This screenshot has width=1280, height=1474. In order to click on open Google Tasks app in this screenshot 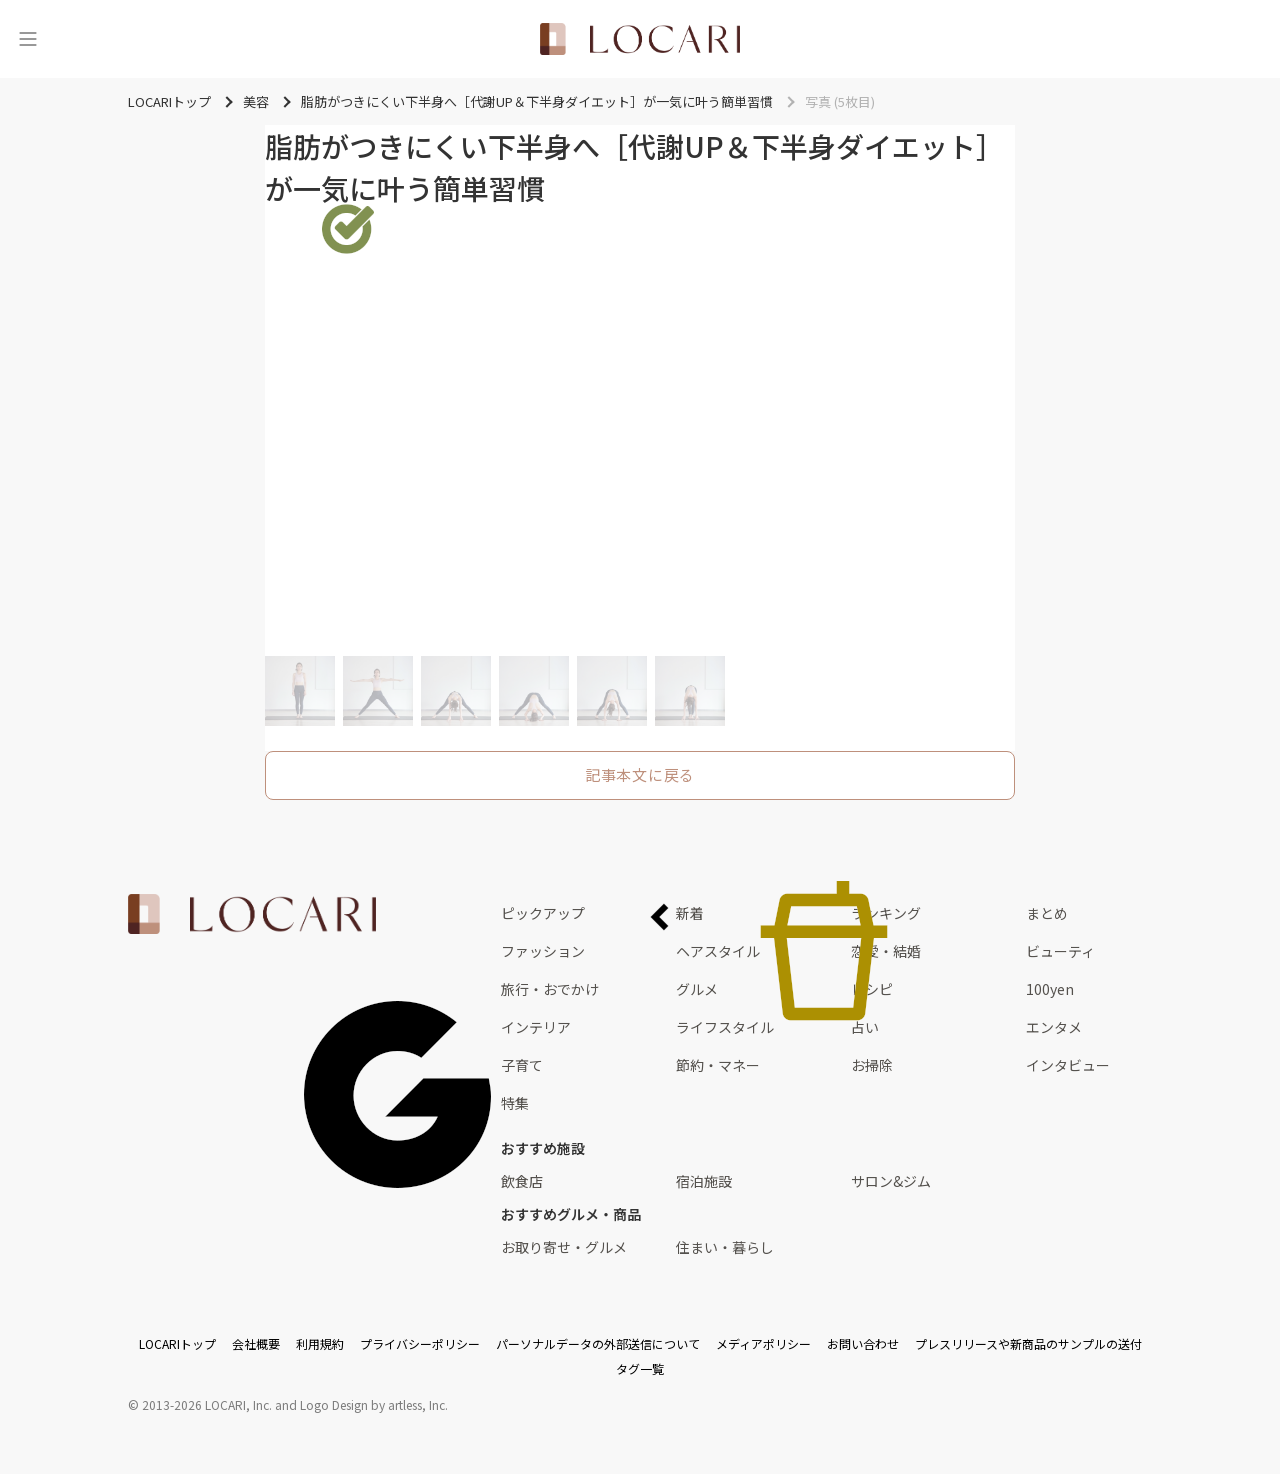, I will do `click(348, 229)`.